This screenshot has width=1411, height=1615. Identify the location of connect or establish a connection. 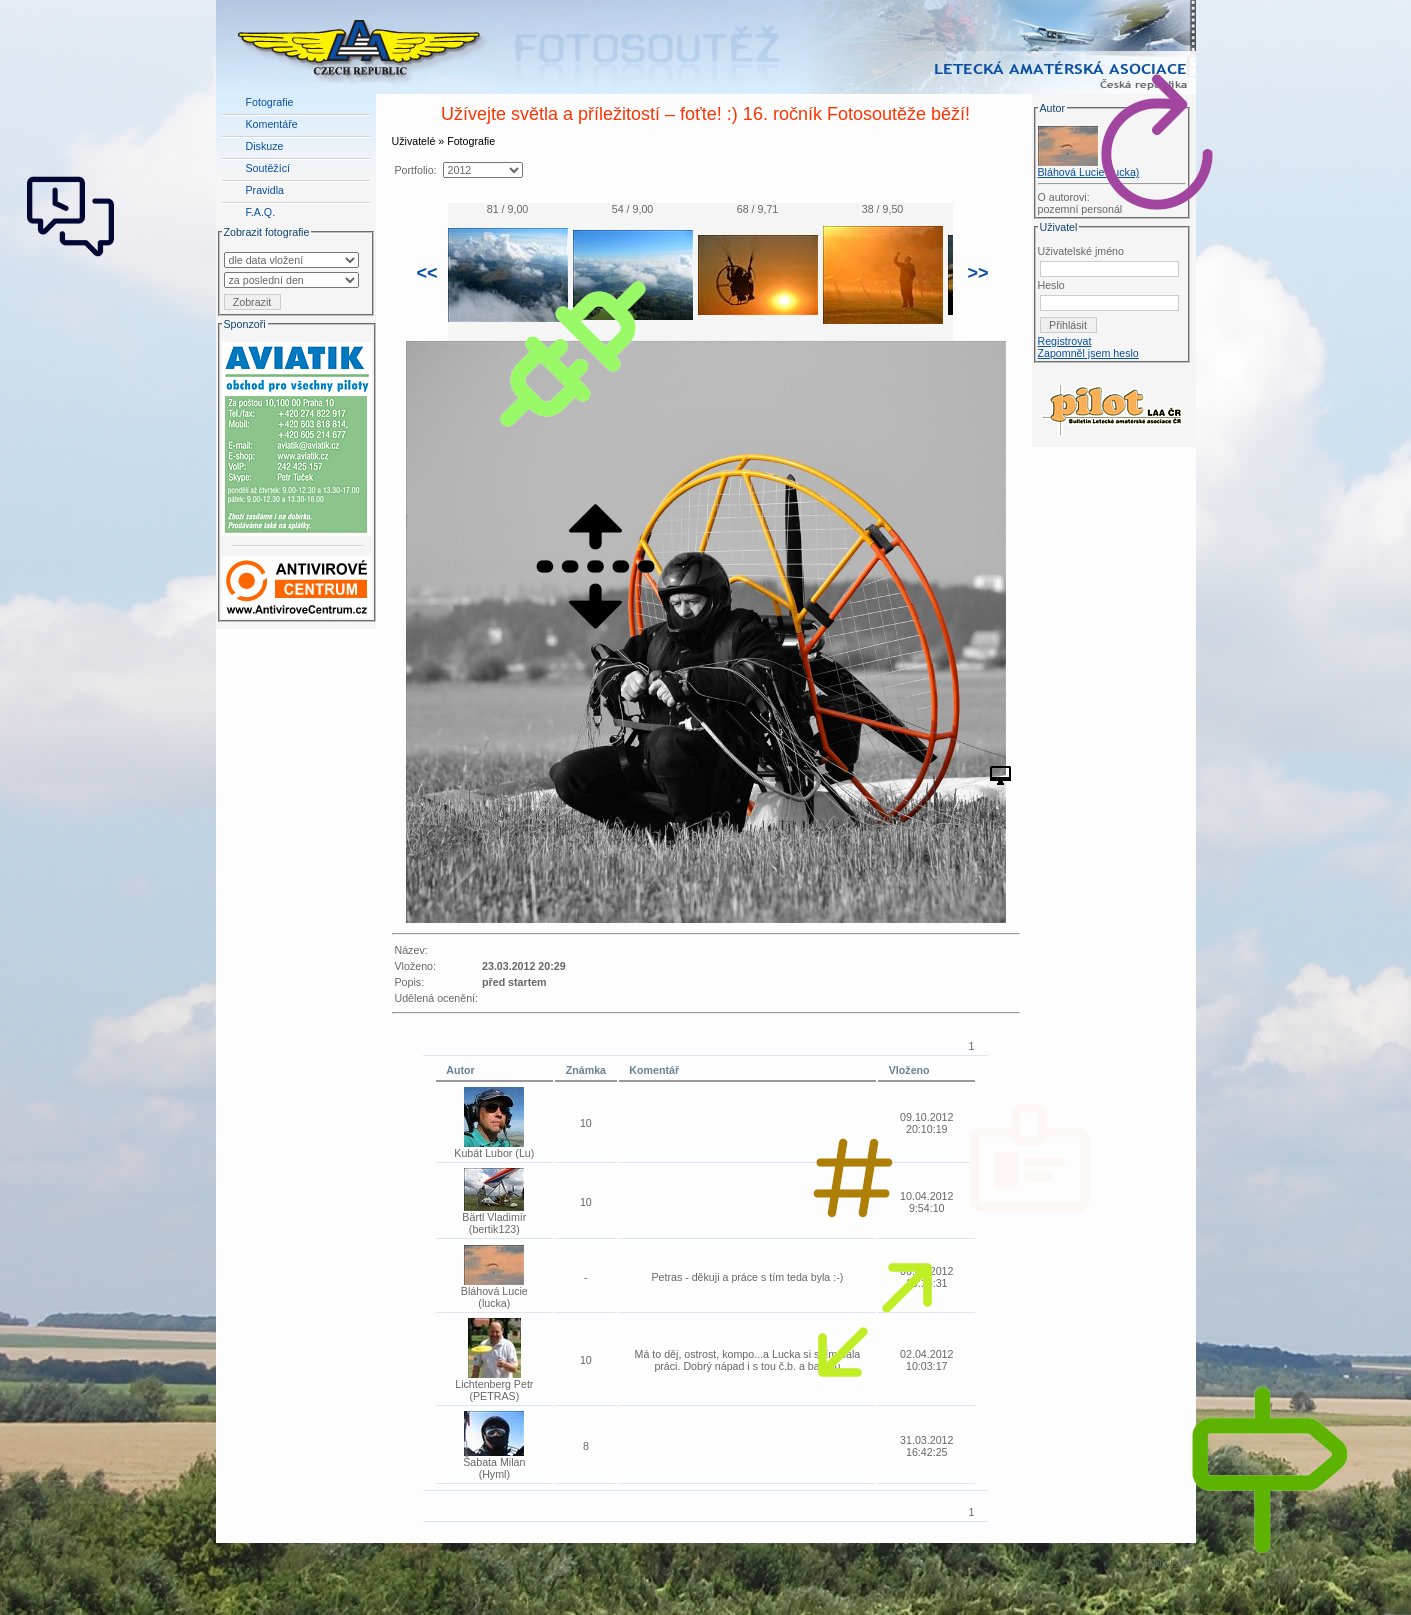
(573, 354).